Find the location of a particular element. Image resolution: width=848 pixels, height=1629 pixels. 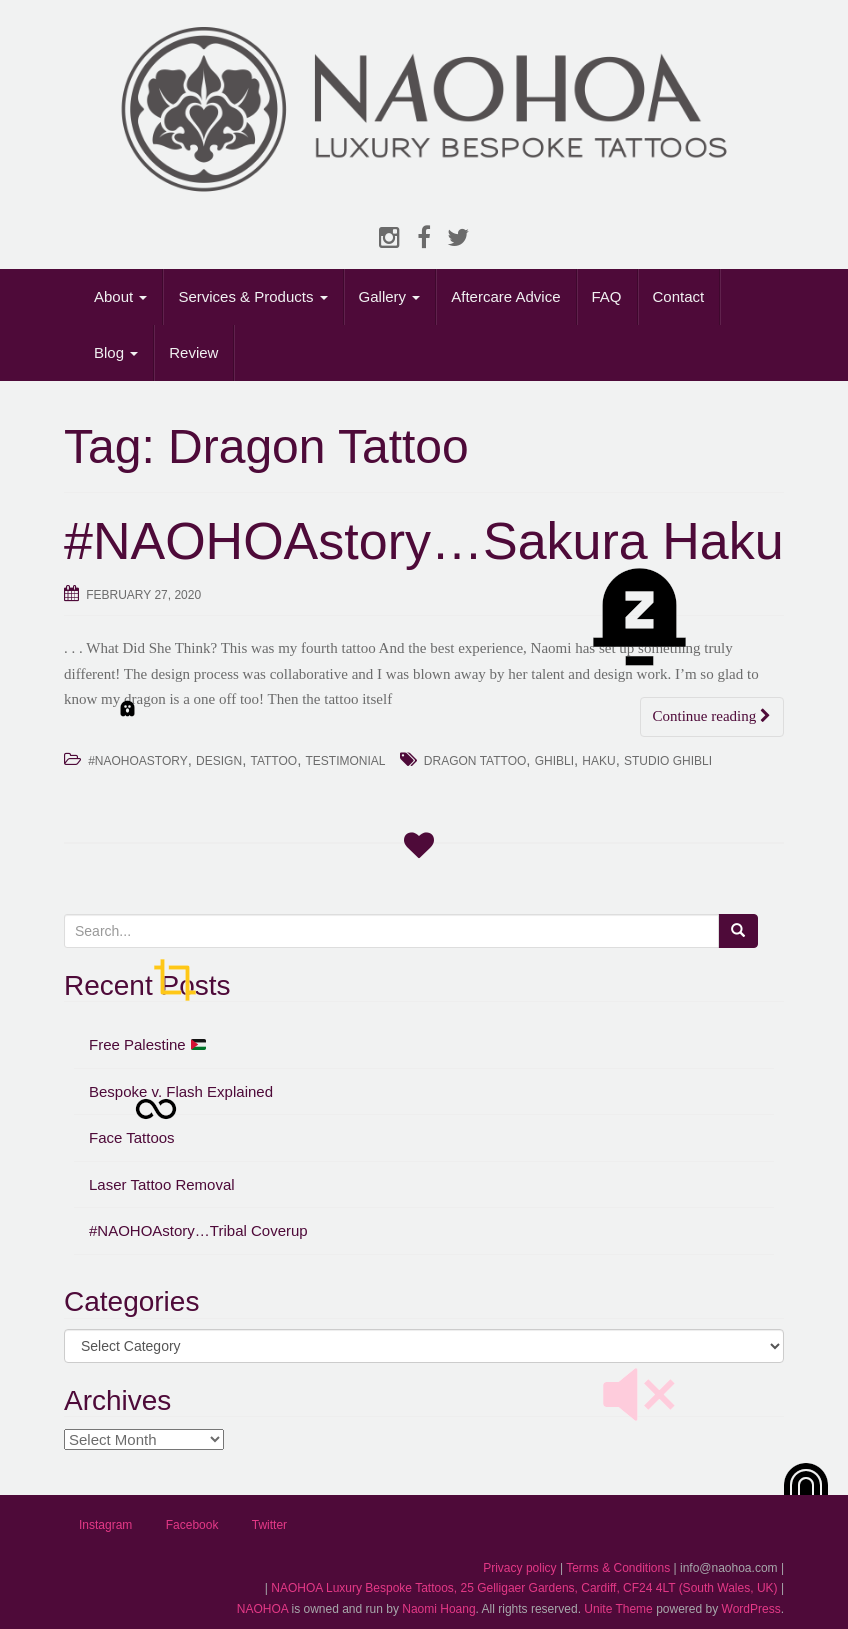

ghost mode or incognito status indicator is located at coordinates (127, 708).